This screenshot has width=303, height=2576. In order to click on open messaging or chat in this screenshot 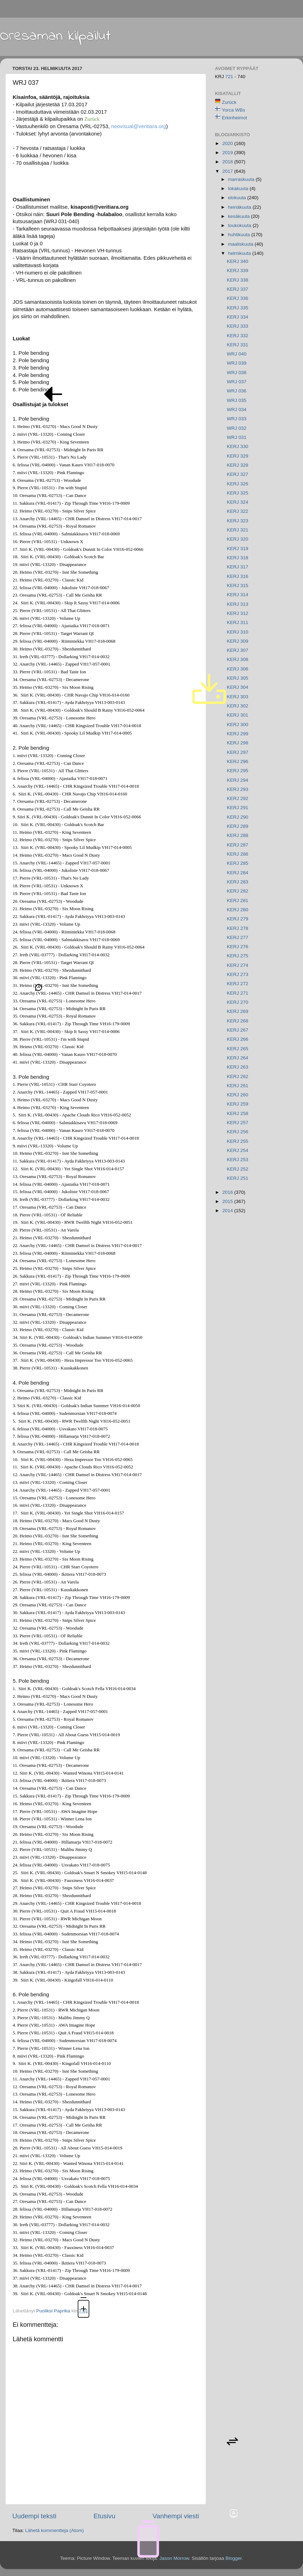, I will do `click(38, 987)`.